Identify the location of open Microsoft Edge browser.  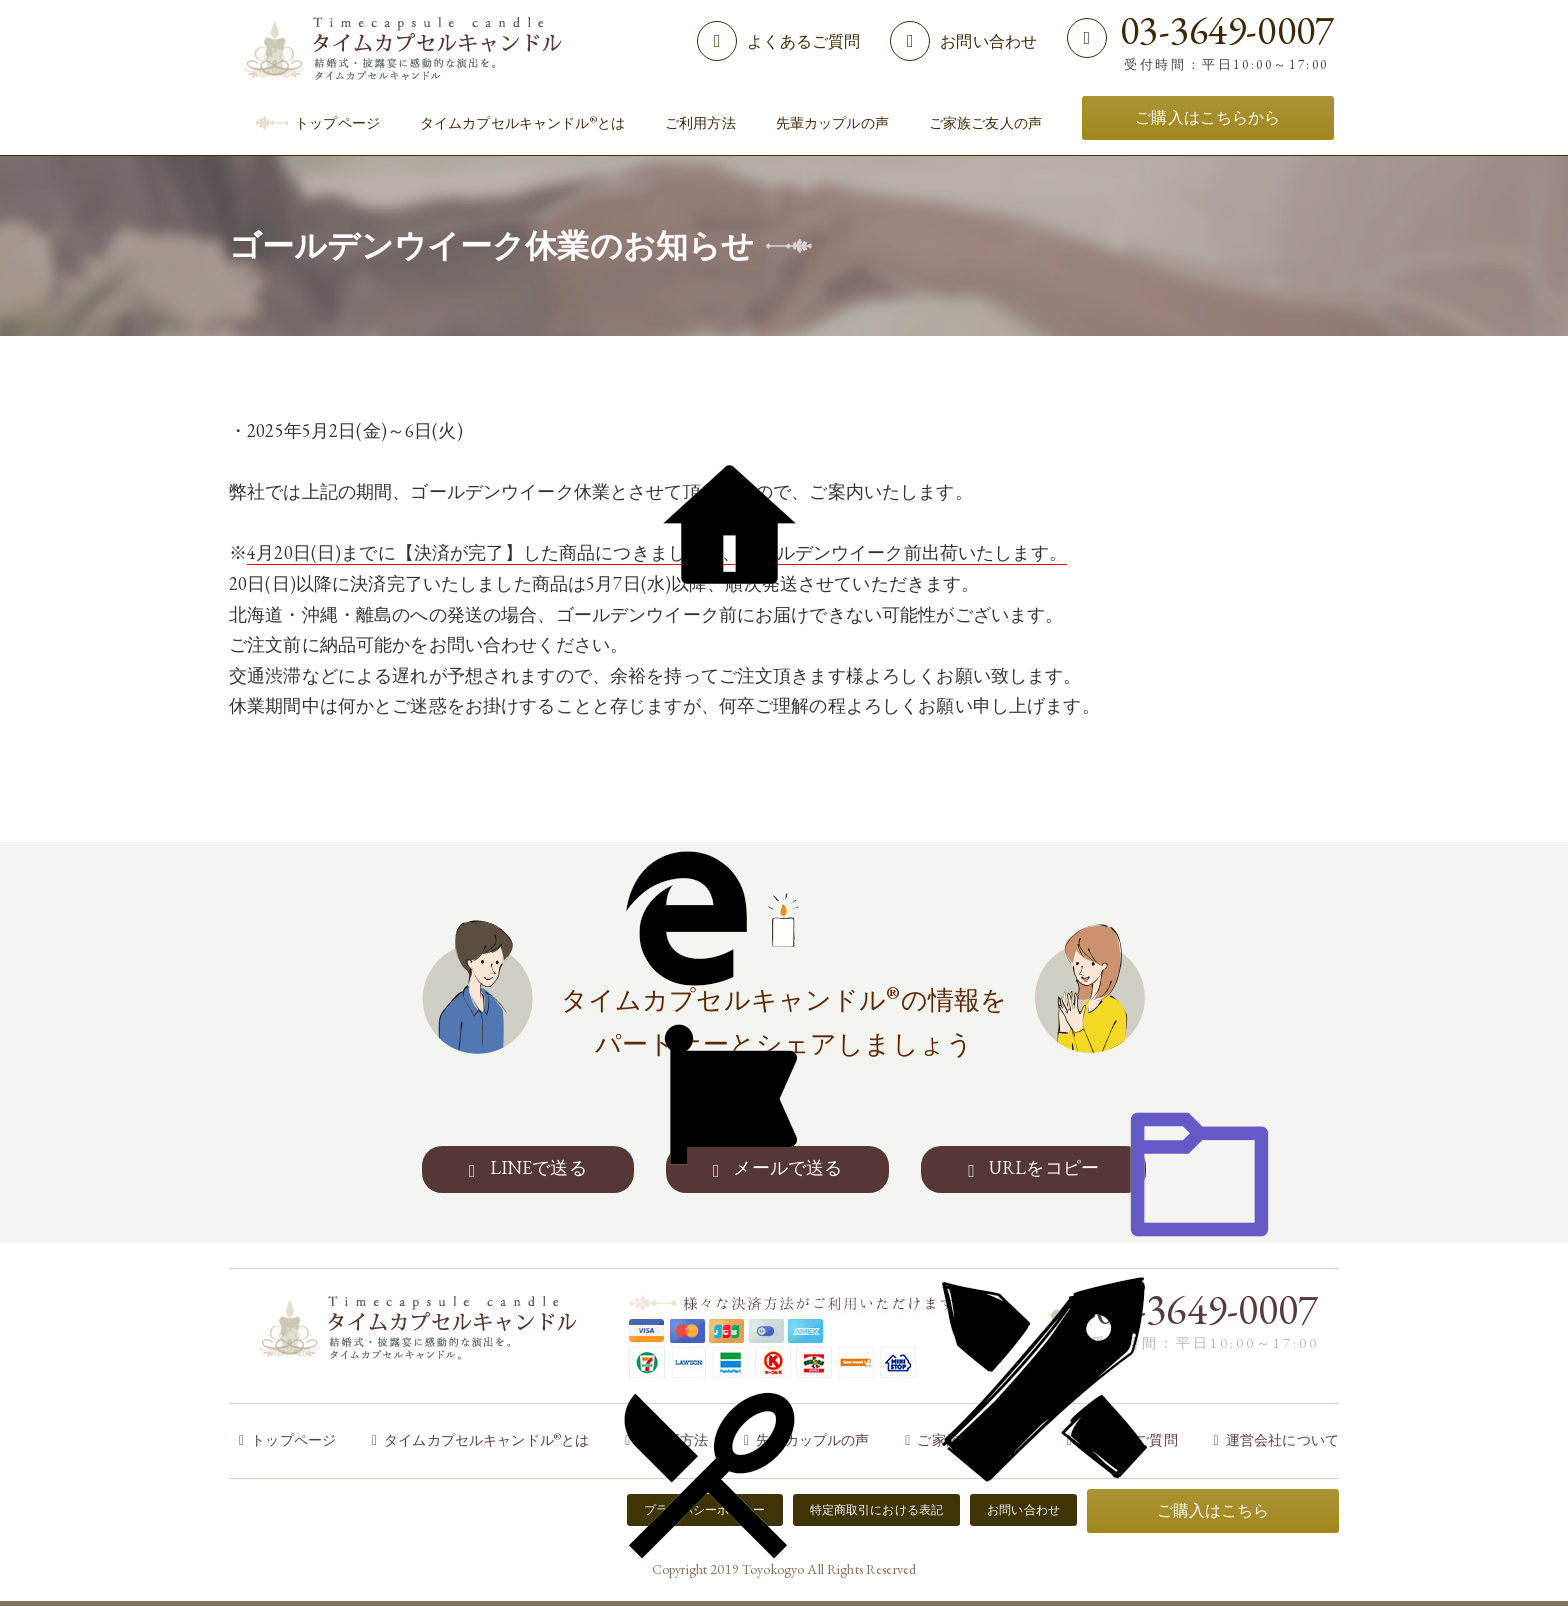
(686, 918).